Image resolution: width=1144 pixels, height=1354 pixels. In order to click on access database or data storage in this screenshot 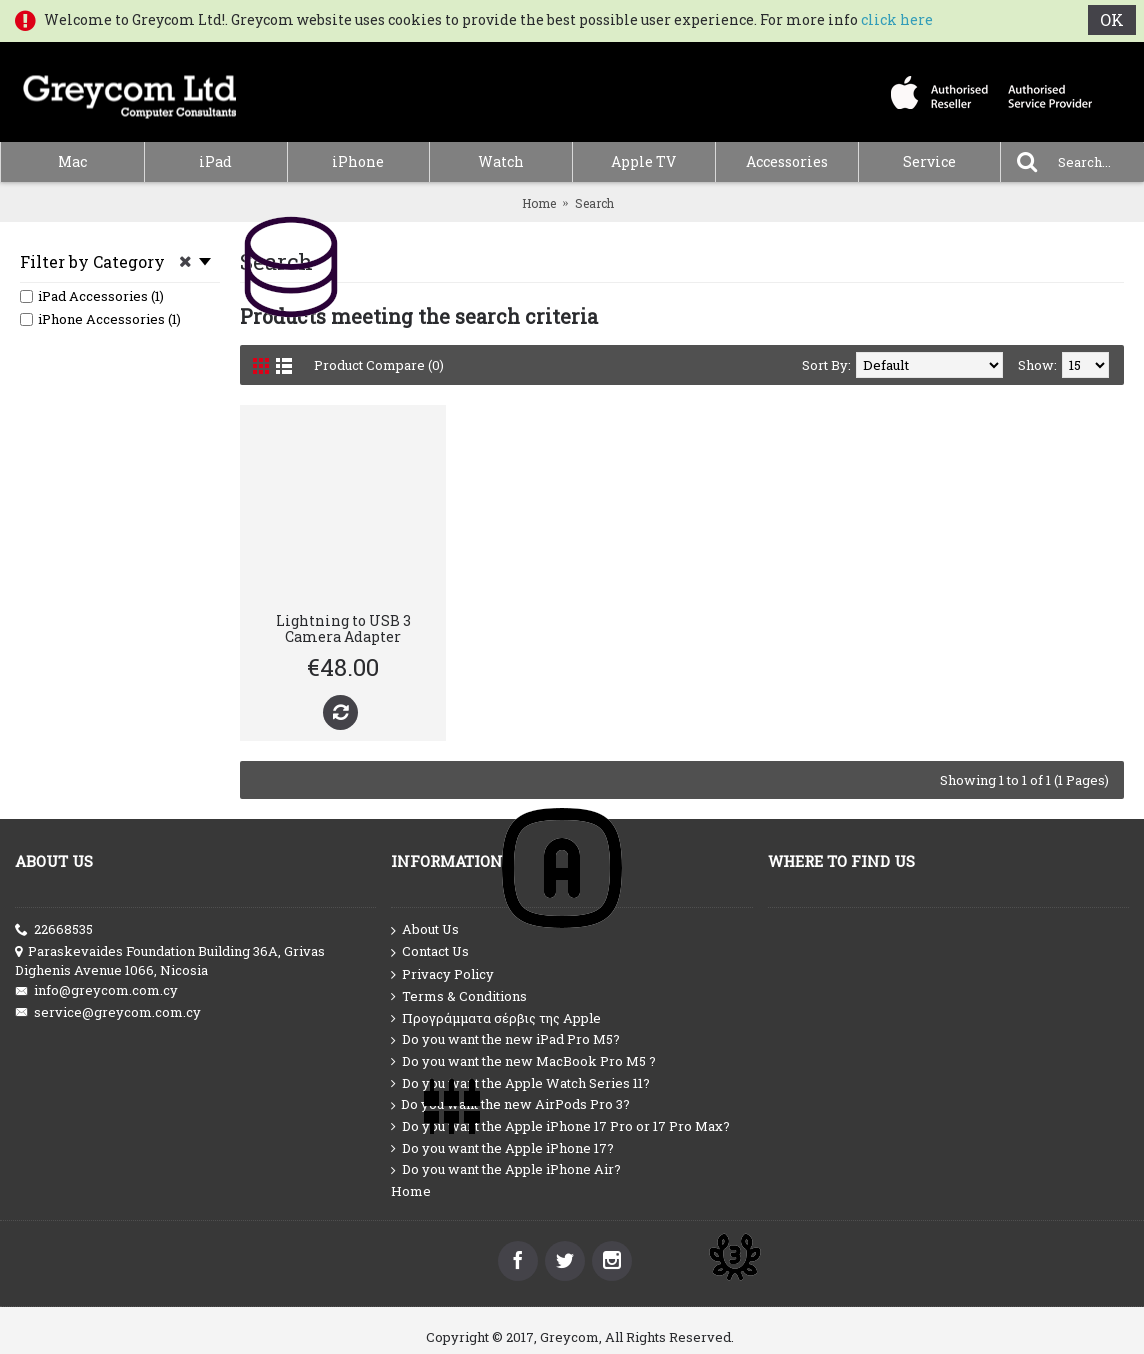, I will do `click(291, 267)`.